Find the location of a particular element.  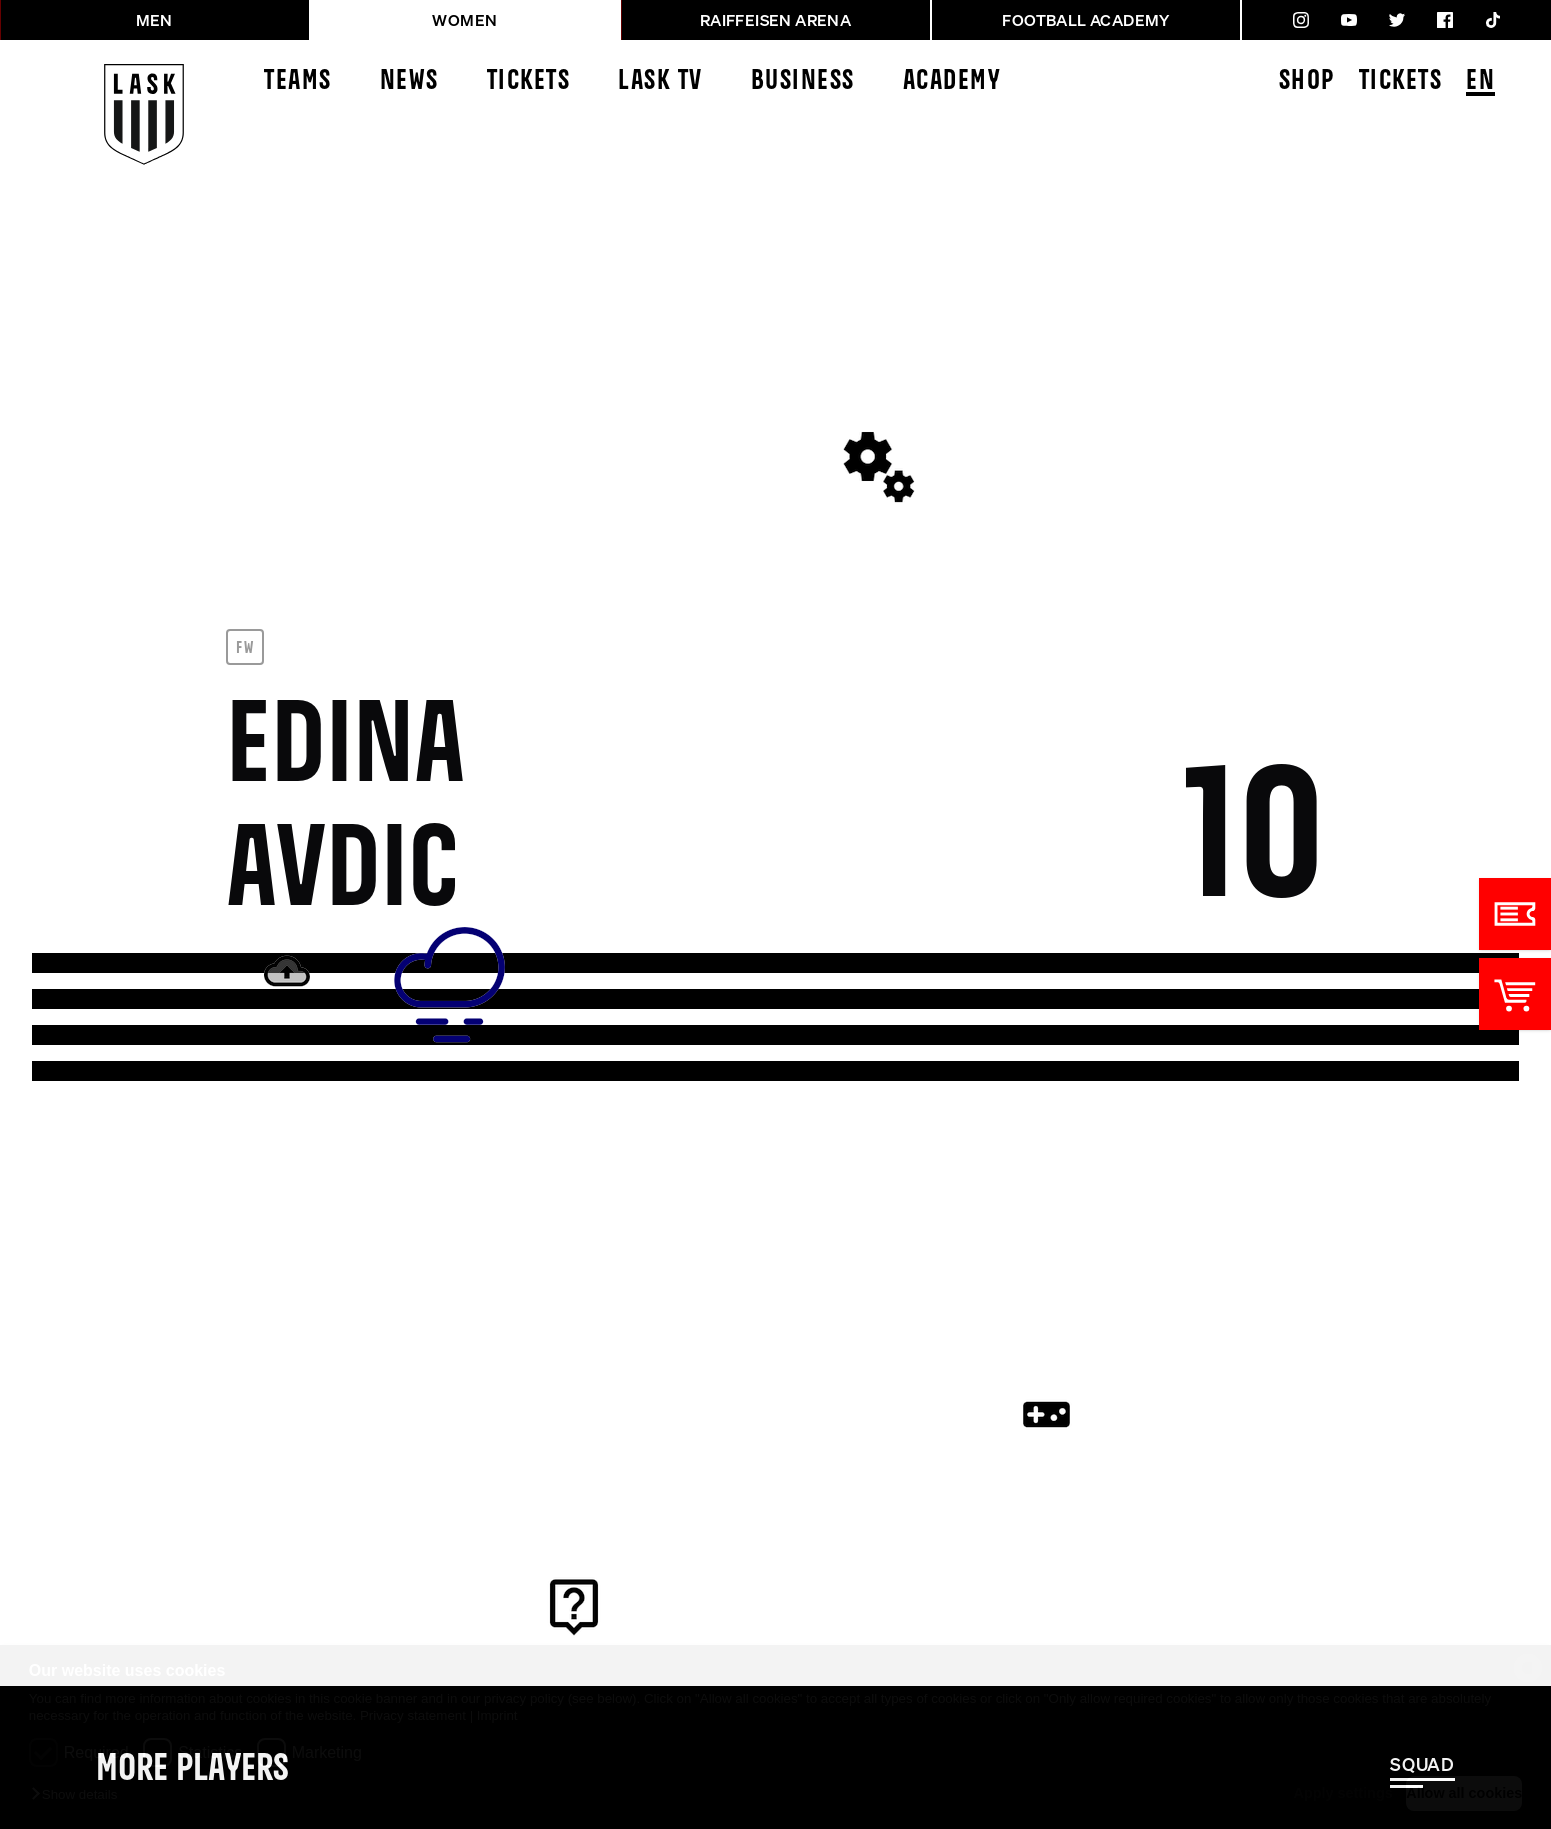

access games or gaming features is located at coordinates (1046, 1414).